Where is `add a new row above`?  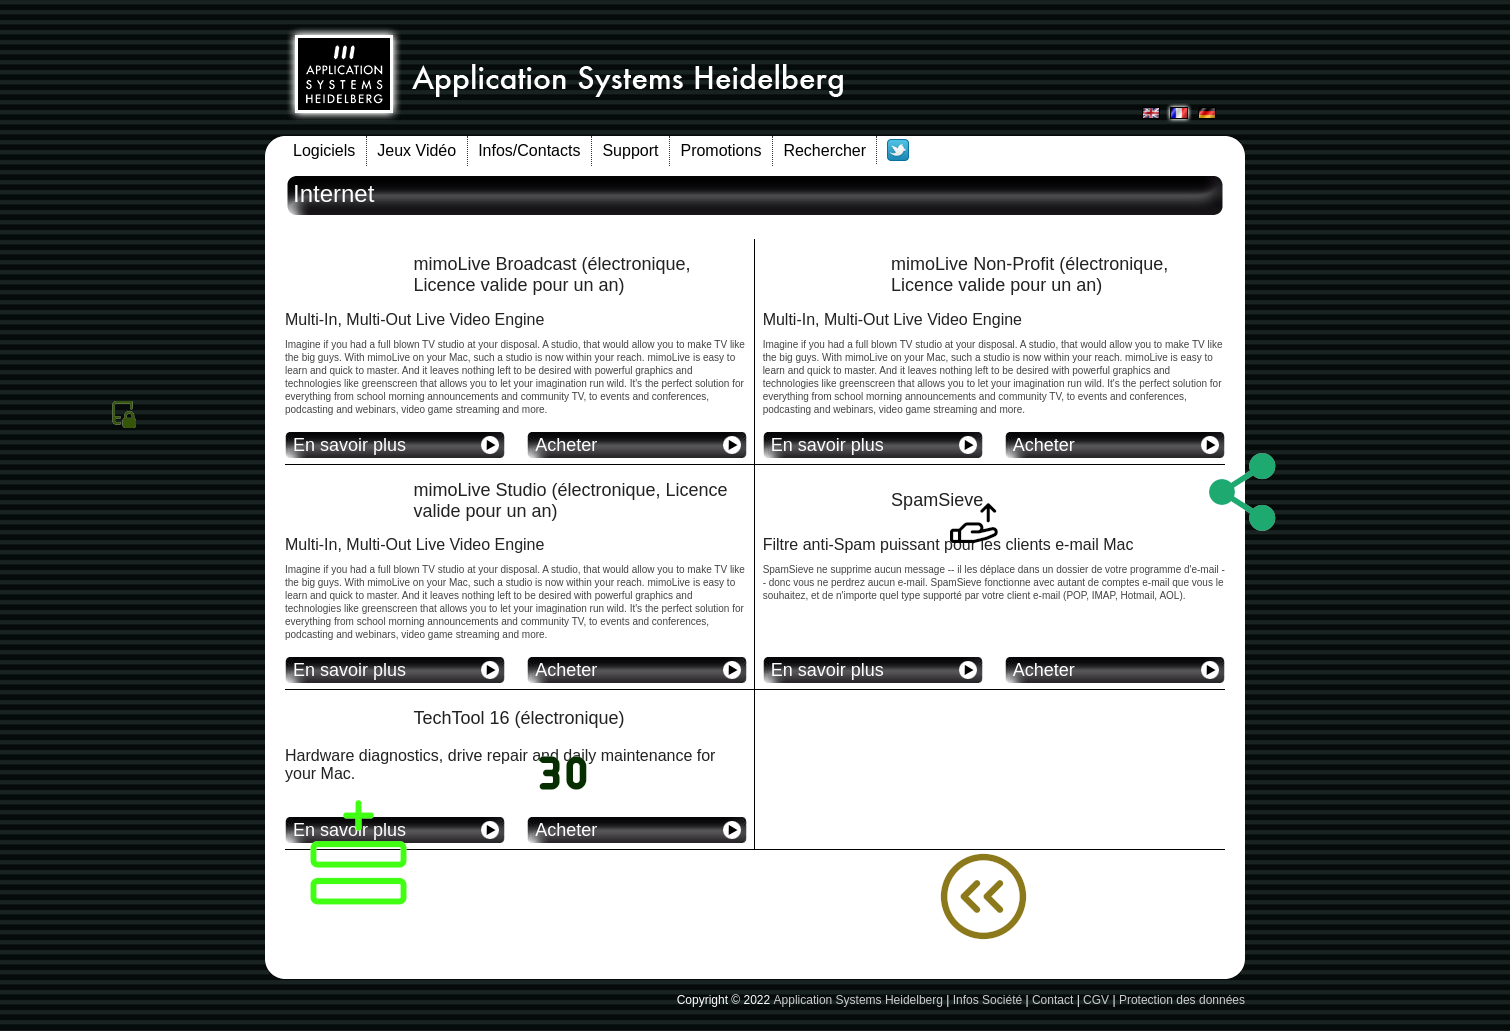
add a new row above is located at coordinates (358, 860).